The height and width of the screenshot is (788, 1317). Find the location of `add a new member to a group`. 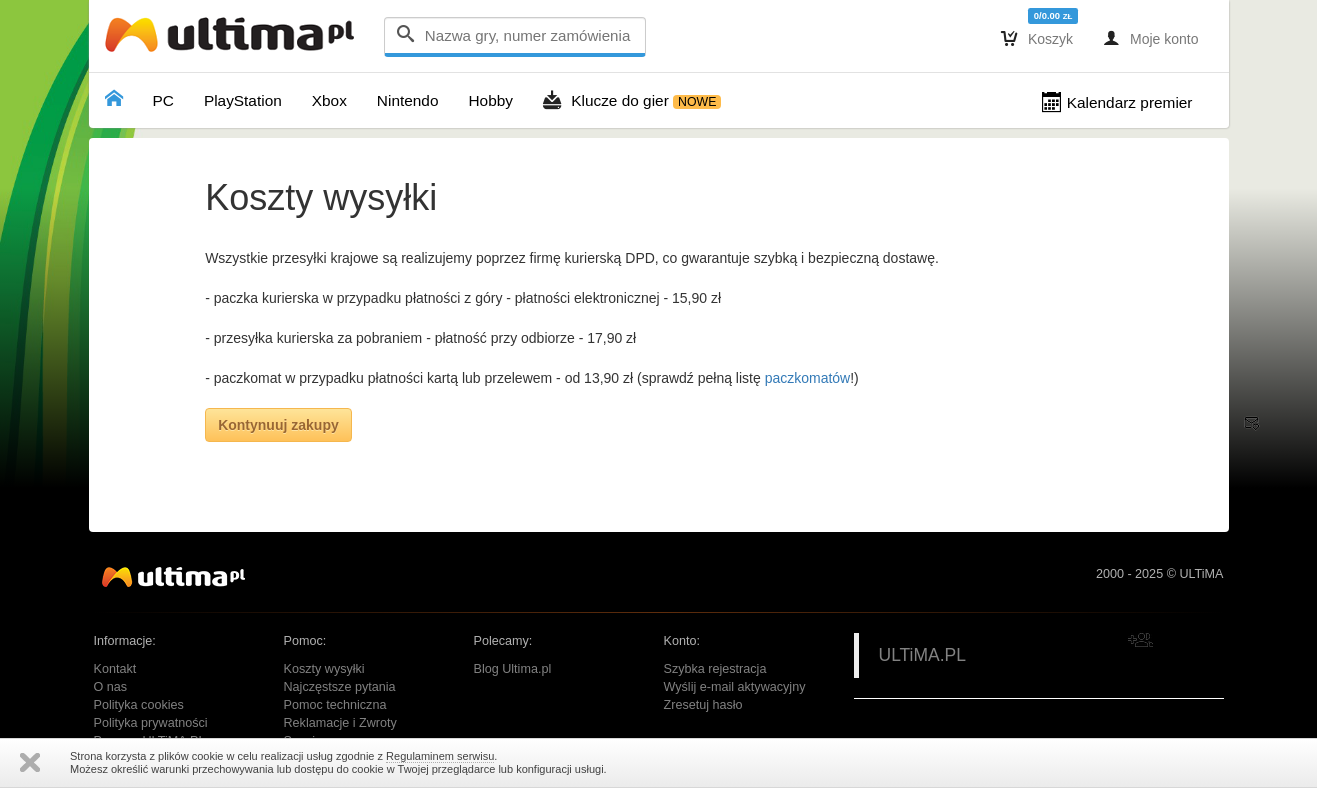

add a new member to a group is located at coordinates (1140, 640).